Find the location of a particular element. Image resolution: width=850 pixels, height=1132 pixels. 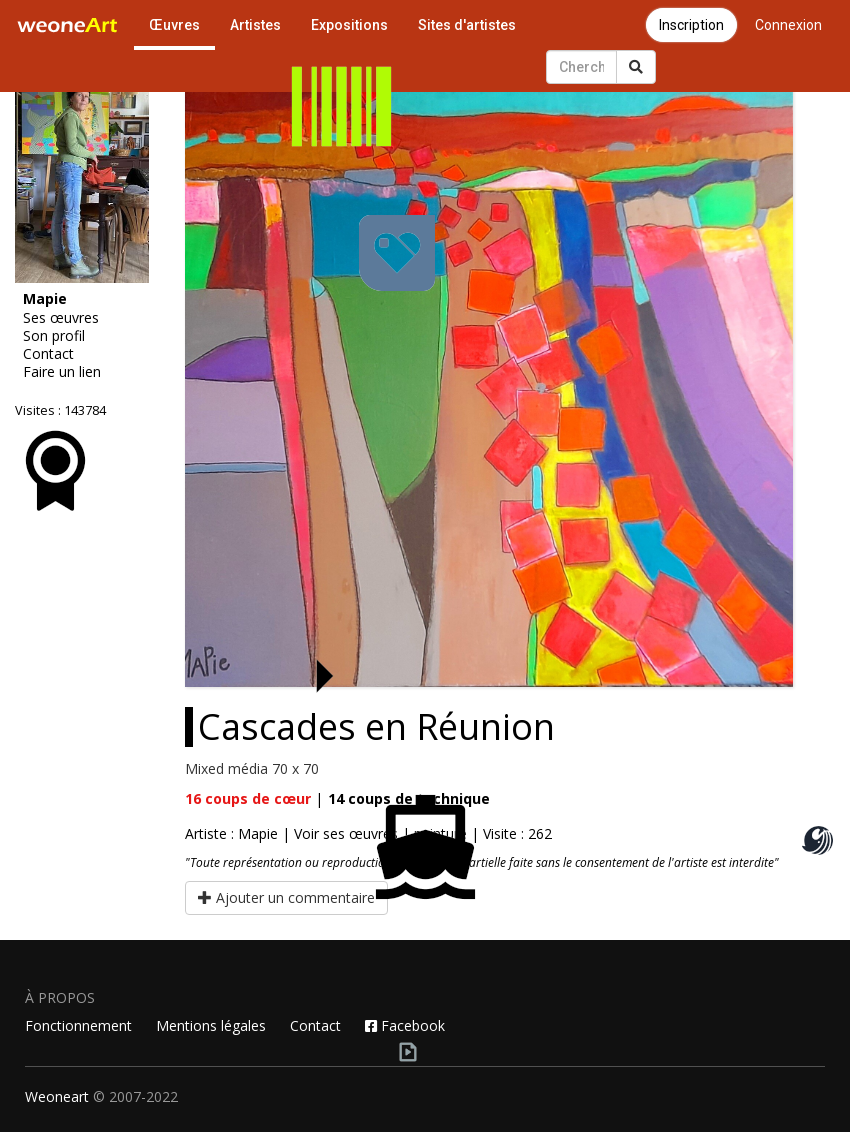

open a video file is located at coordinates (408, 1052).